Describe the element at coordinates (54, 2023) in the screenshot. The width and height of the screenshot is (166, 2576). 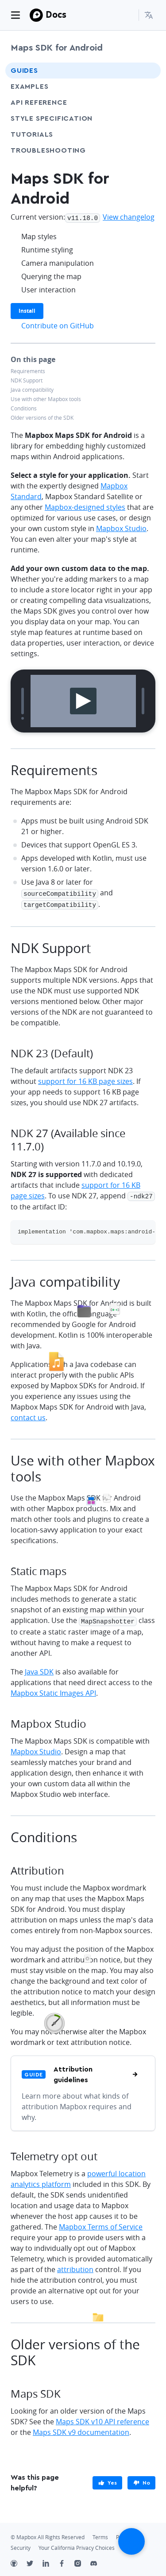
I see `open sysprof system profiler` at that location.